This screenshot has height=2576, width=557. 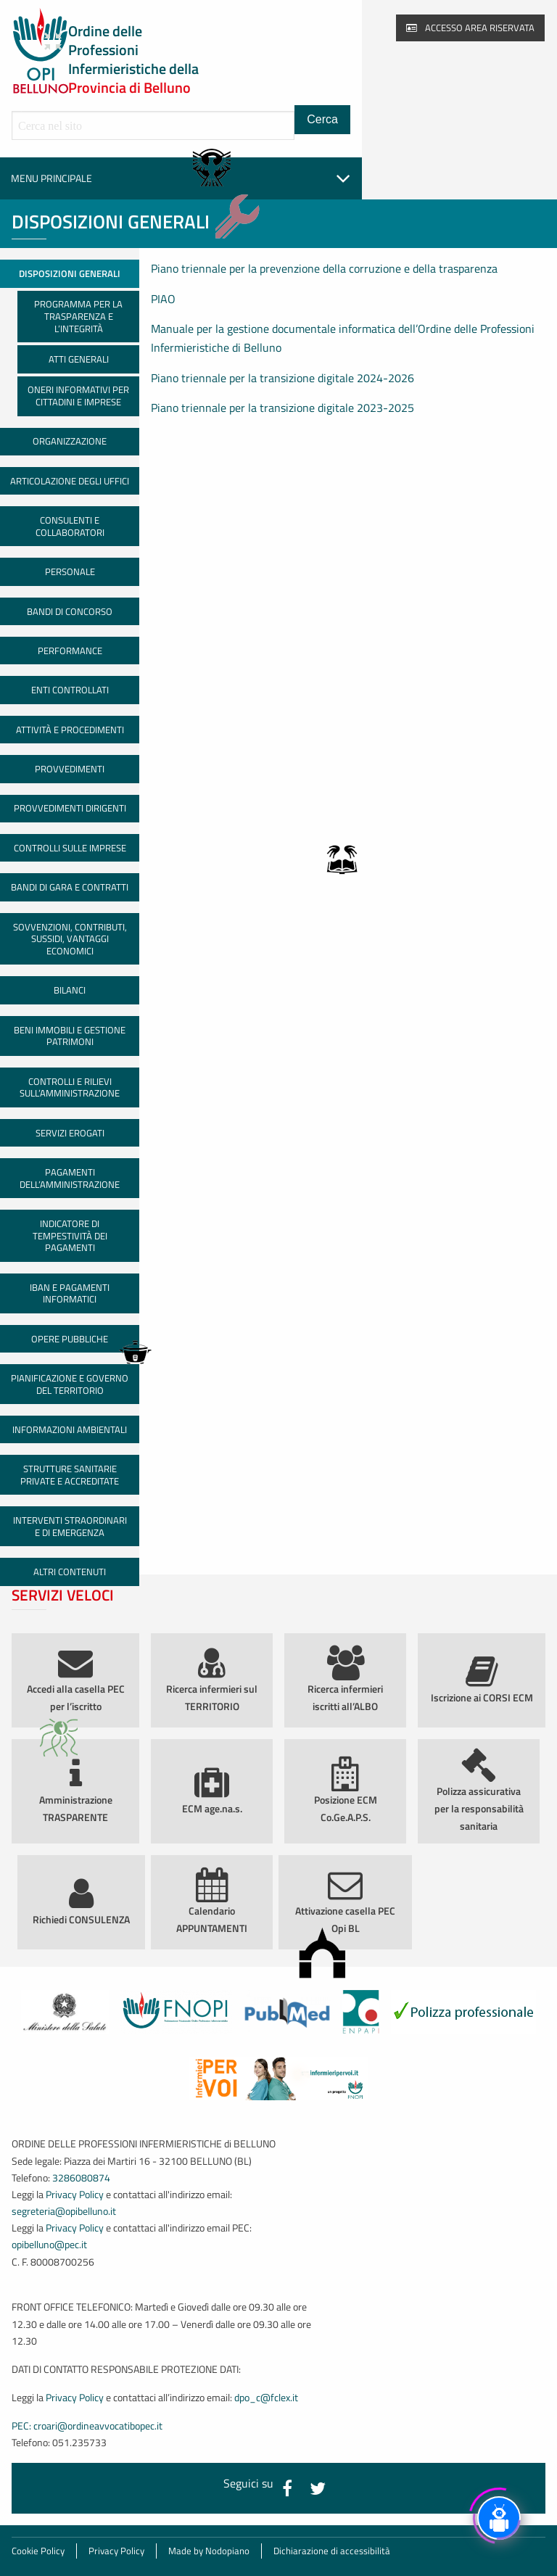 What do you see at coordinates (212, 168) in the screenshot?
I see `condor or eagle emblem representing a faction or team` at bounding box center [212, 168].